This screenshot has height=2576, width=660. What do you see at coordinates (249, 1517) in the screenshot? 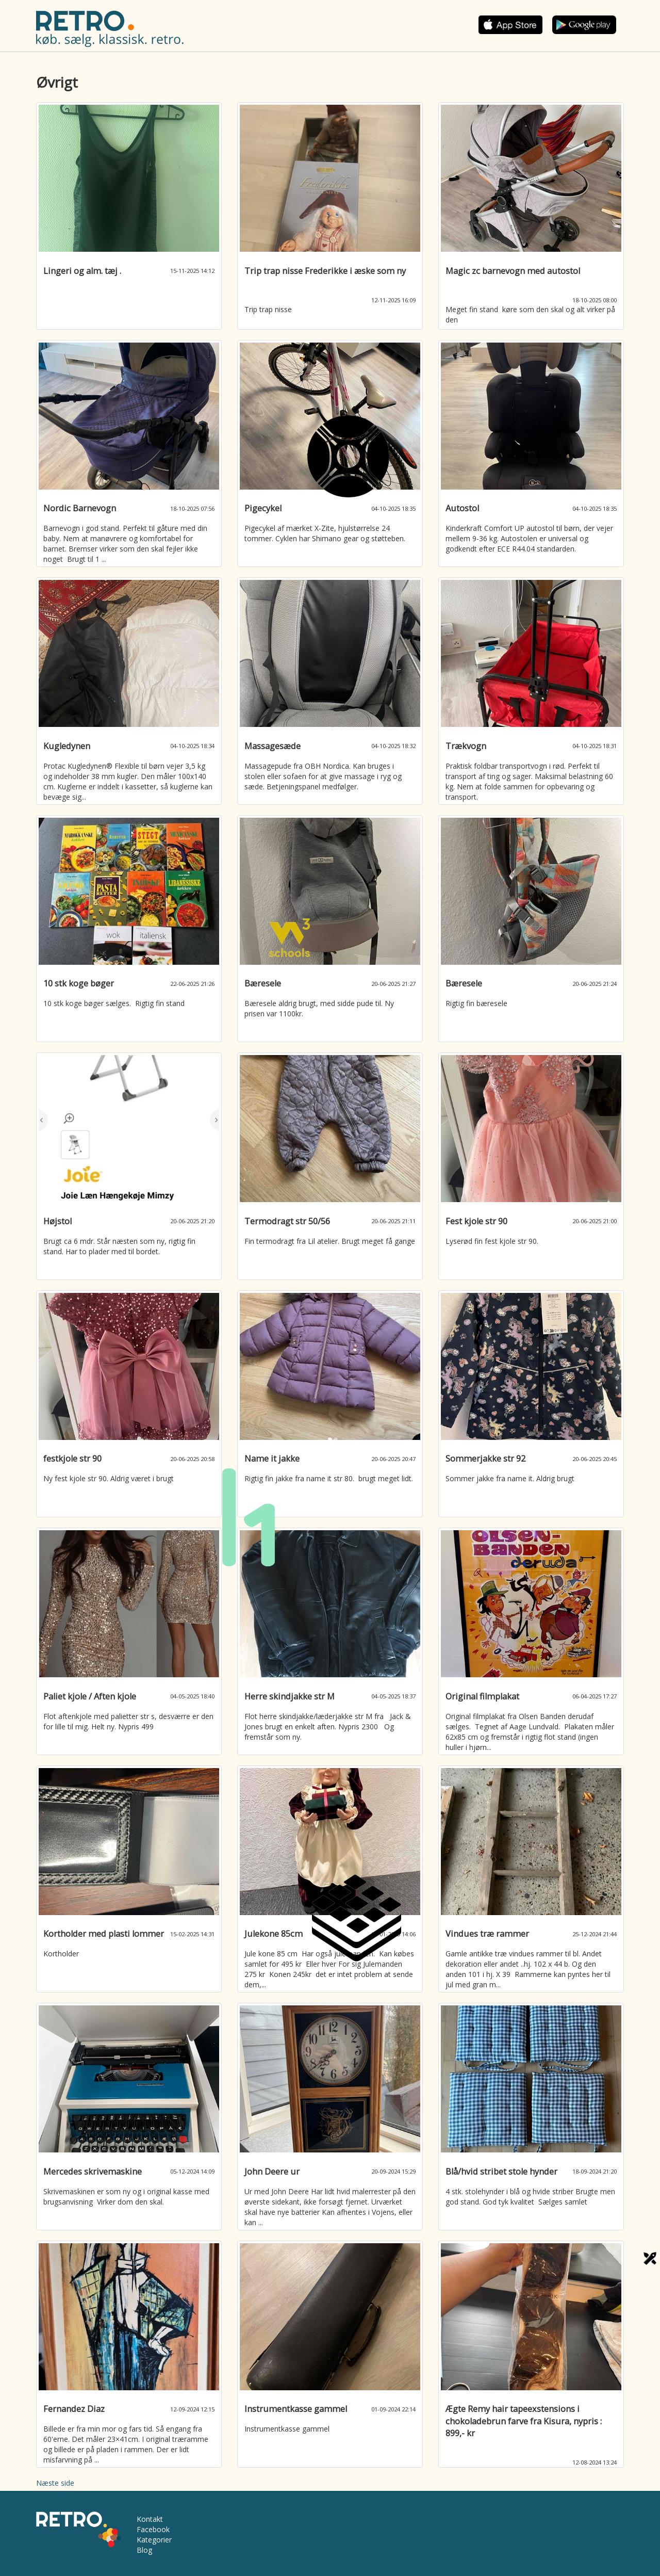
I see `visit hackerone bug bounty platform` at bounding box center [249, 1517].